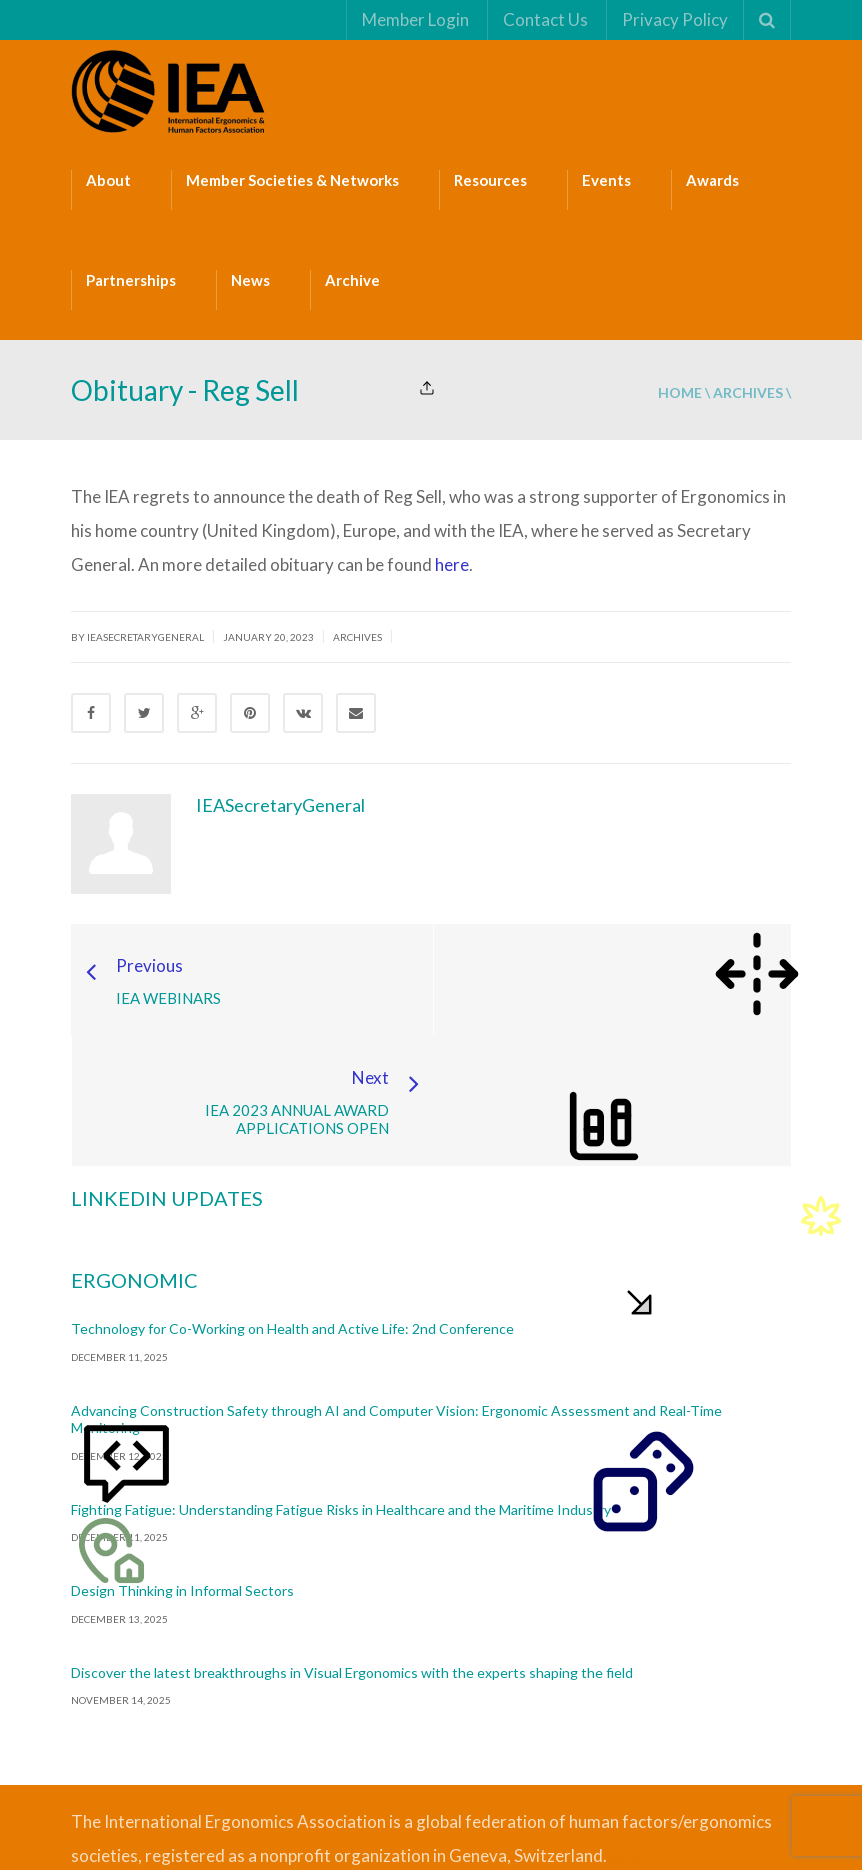  I want to click on view stacked column chart data, so click(604, 1126).